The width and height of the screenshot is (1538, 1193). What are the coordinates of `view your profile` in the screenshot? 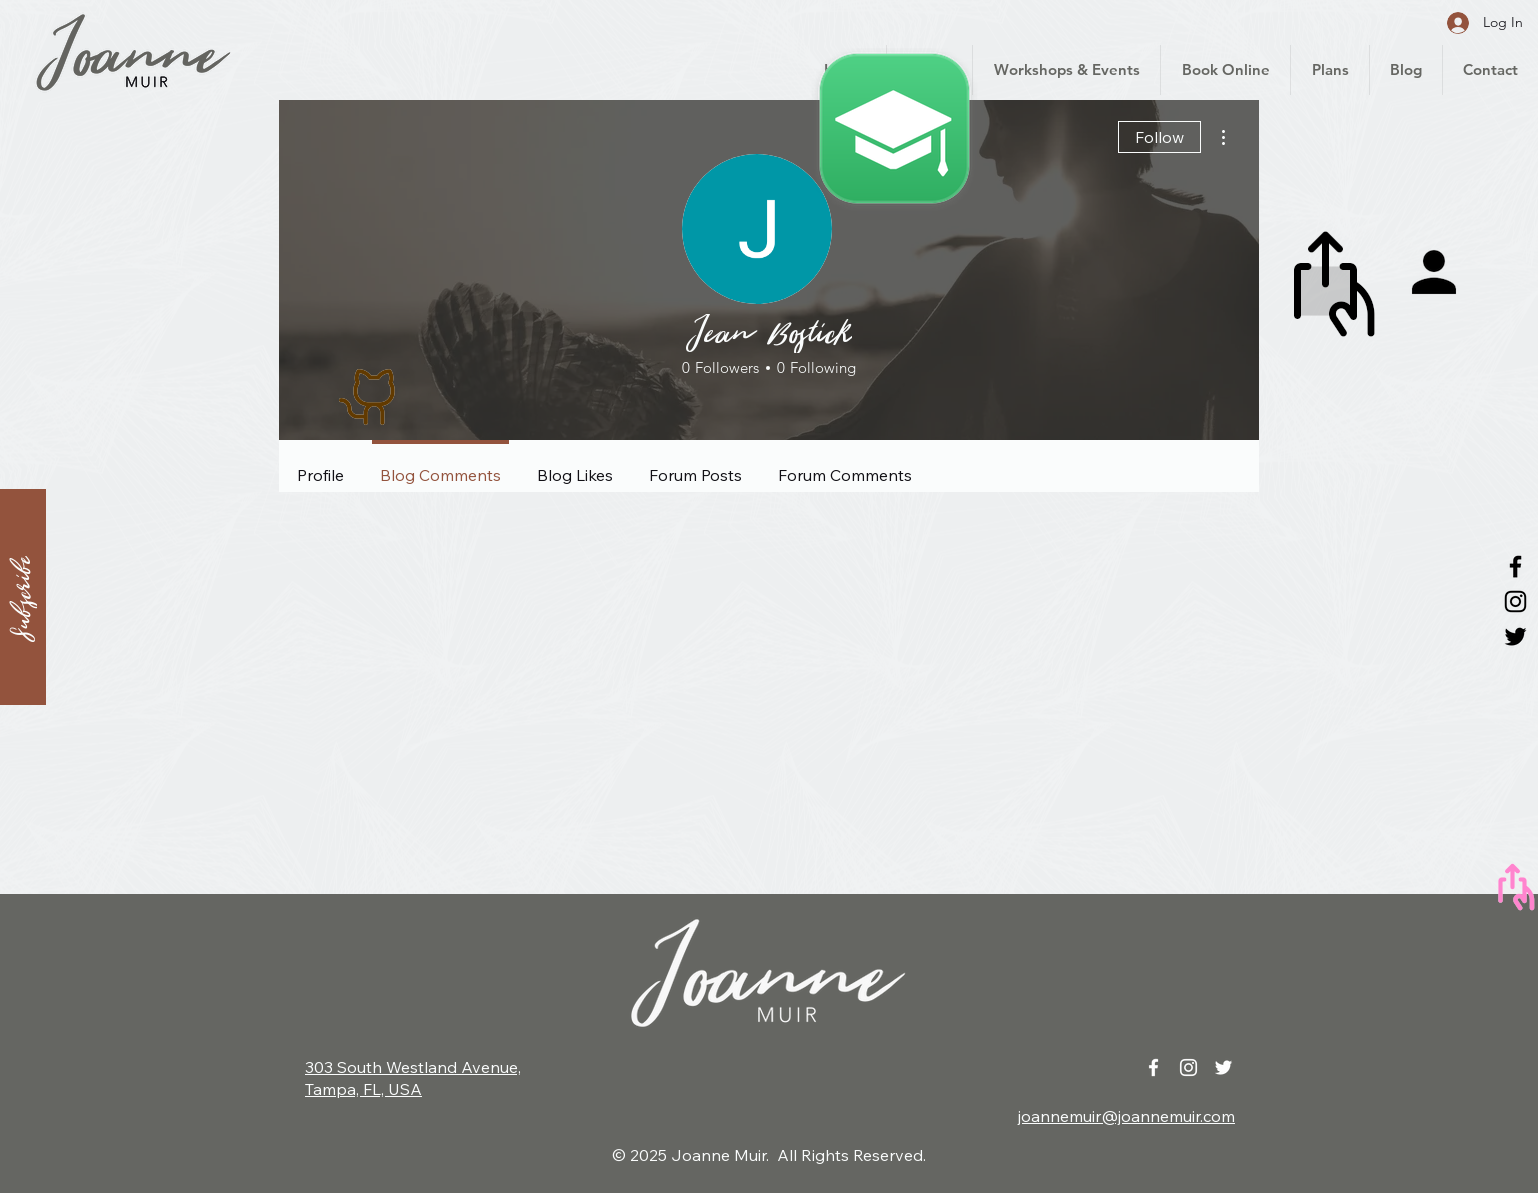 It's located at (1434, 272).